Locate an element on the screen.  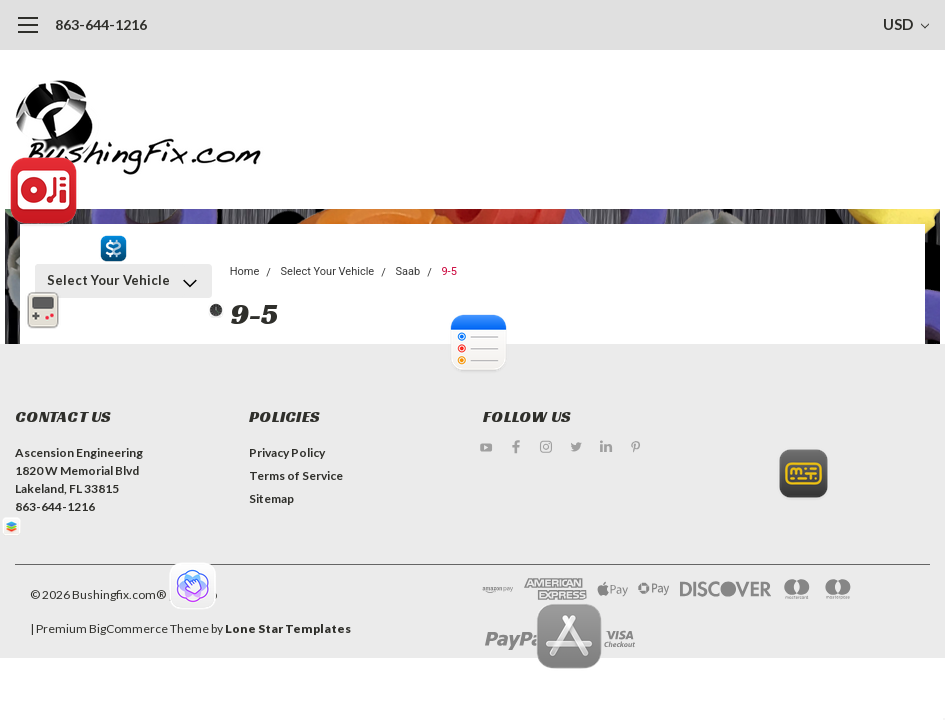
open monophony music player app is located at coordinates (43, 190).